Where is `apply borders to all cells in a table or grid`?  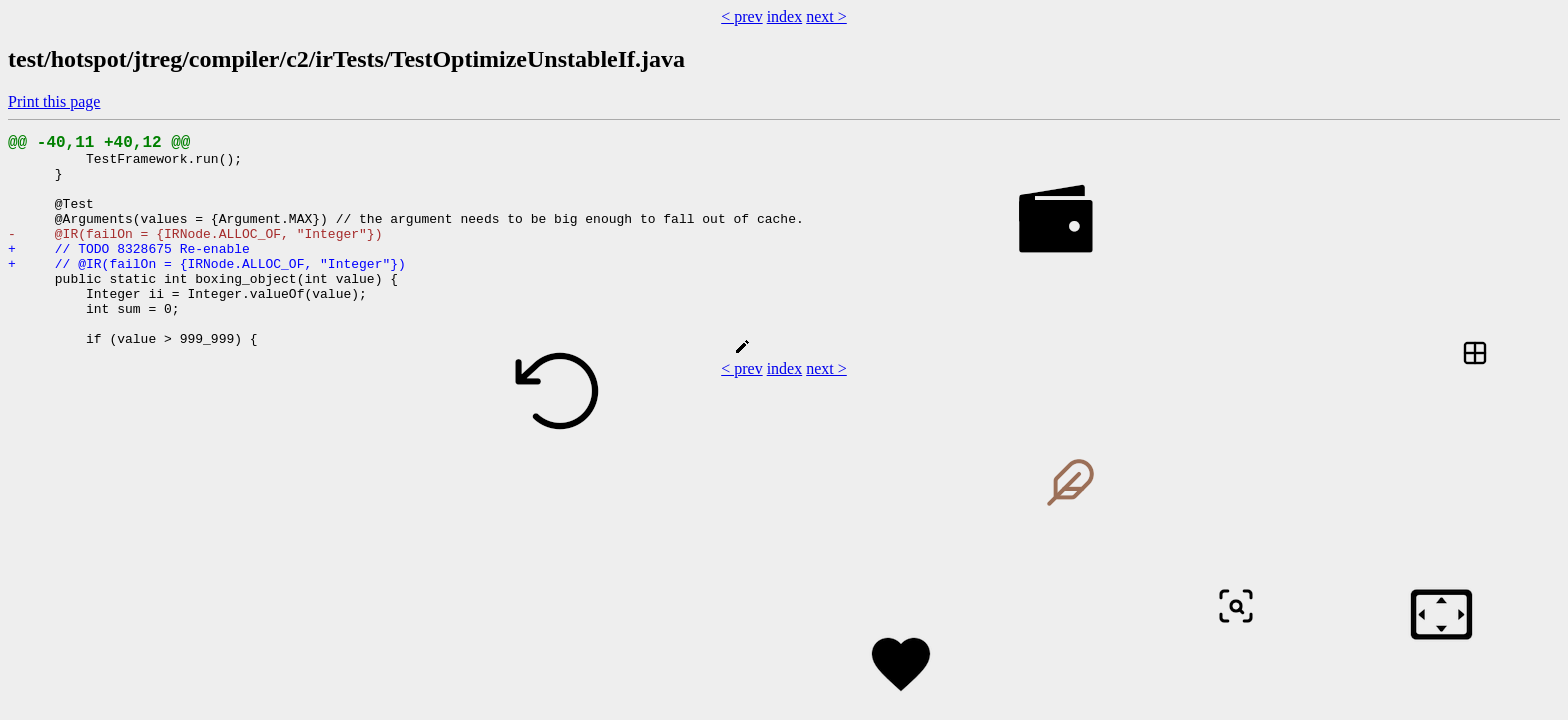
apply borders to all cells in a table or grid is located at coordinates (1475, 353).